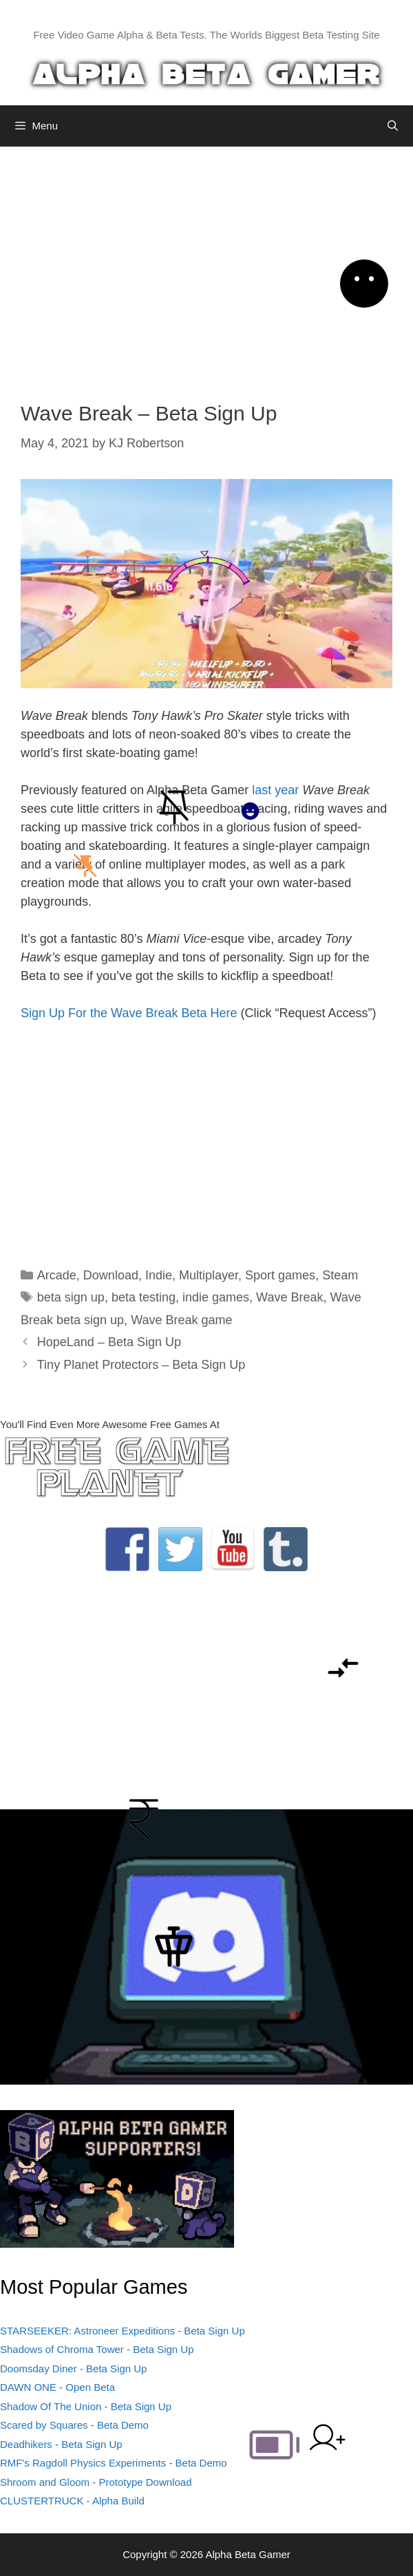 The image size is (413, 2576). I want to click on unpin an item from its current location, so click(174, 805).